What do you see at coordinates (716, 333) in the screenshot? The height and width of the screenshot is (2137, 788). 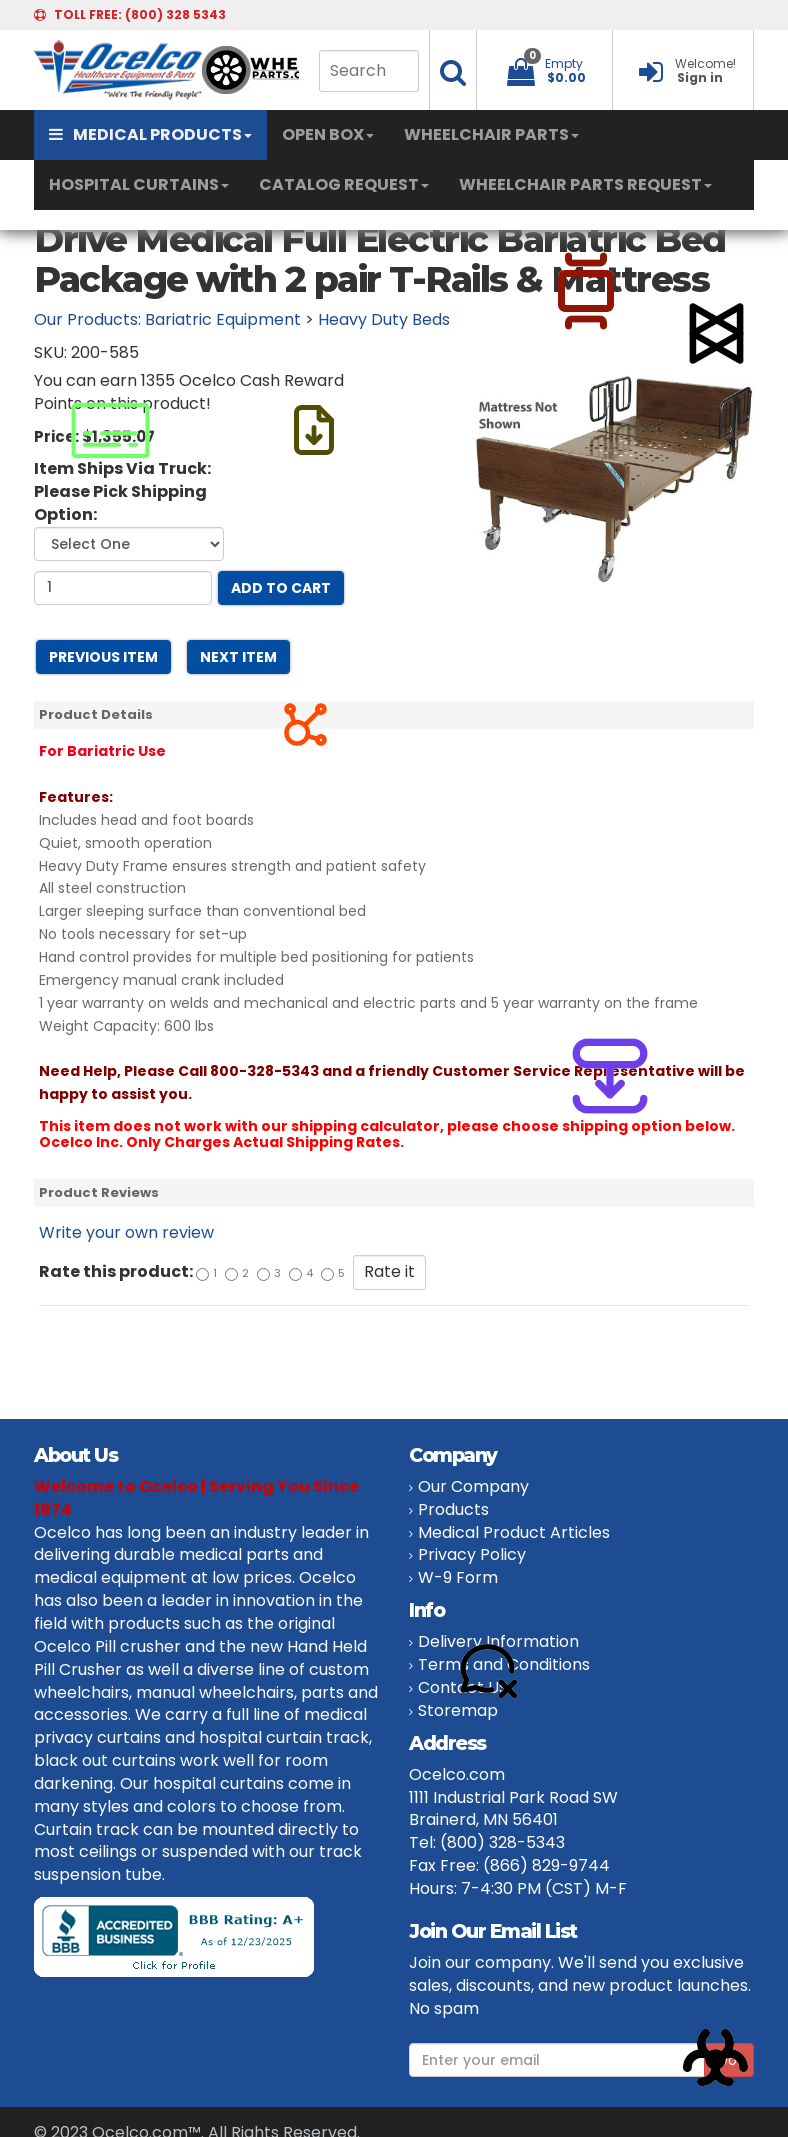 I see `backbone.js framework logo` at bounding box center [716, 333].